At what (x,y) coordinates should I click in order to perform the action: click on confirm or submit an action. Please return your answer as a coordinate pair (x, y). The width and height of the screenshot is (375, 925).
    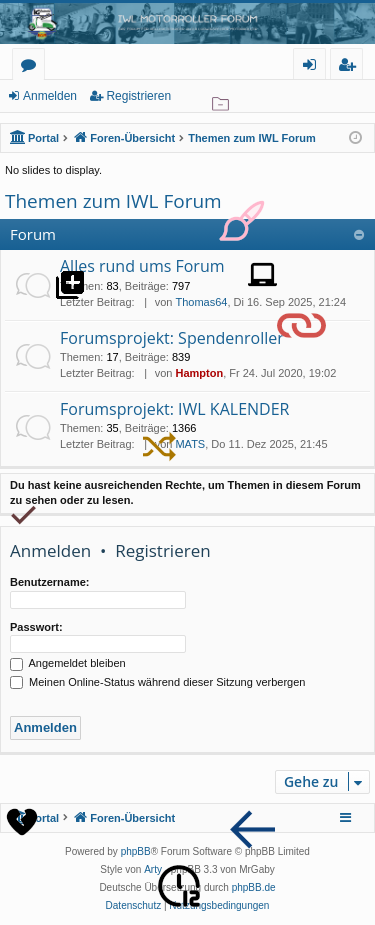
    Looking at the image, I should click on (23, 514).